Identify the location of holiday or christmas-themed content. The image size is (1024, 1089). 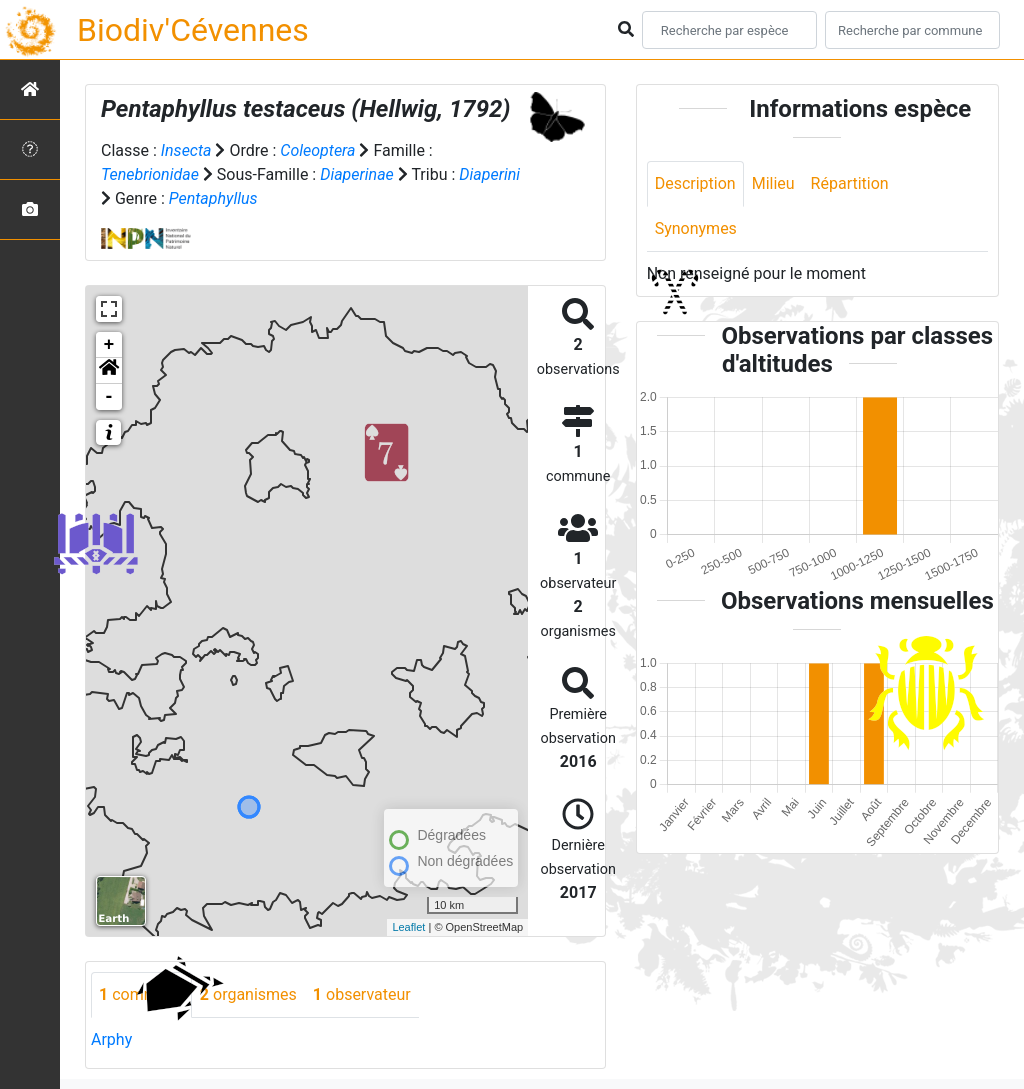
(675, 292).